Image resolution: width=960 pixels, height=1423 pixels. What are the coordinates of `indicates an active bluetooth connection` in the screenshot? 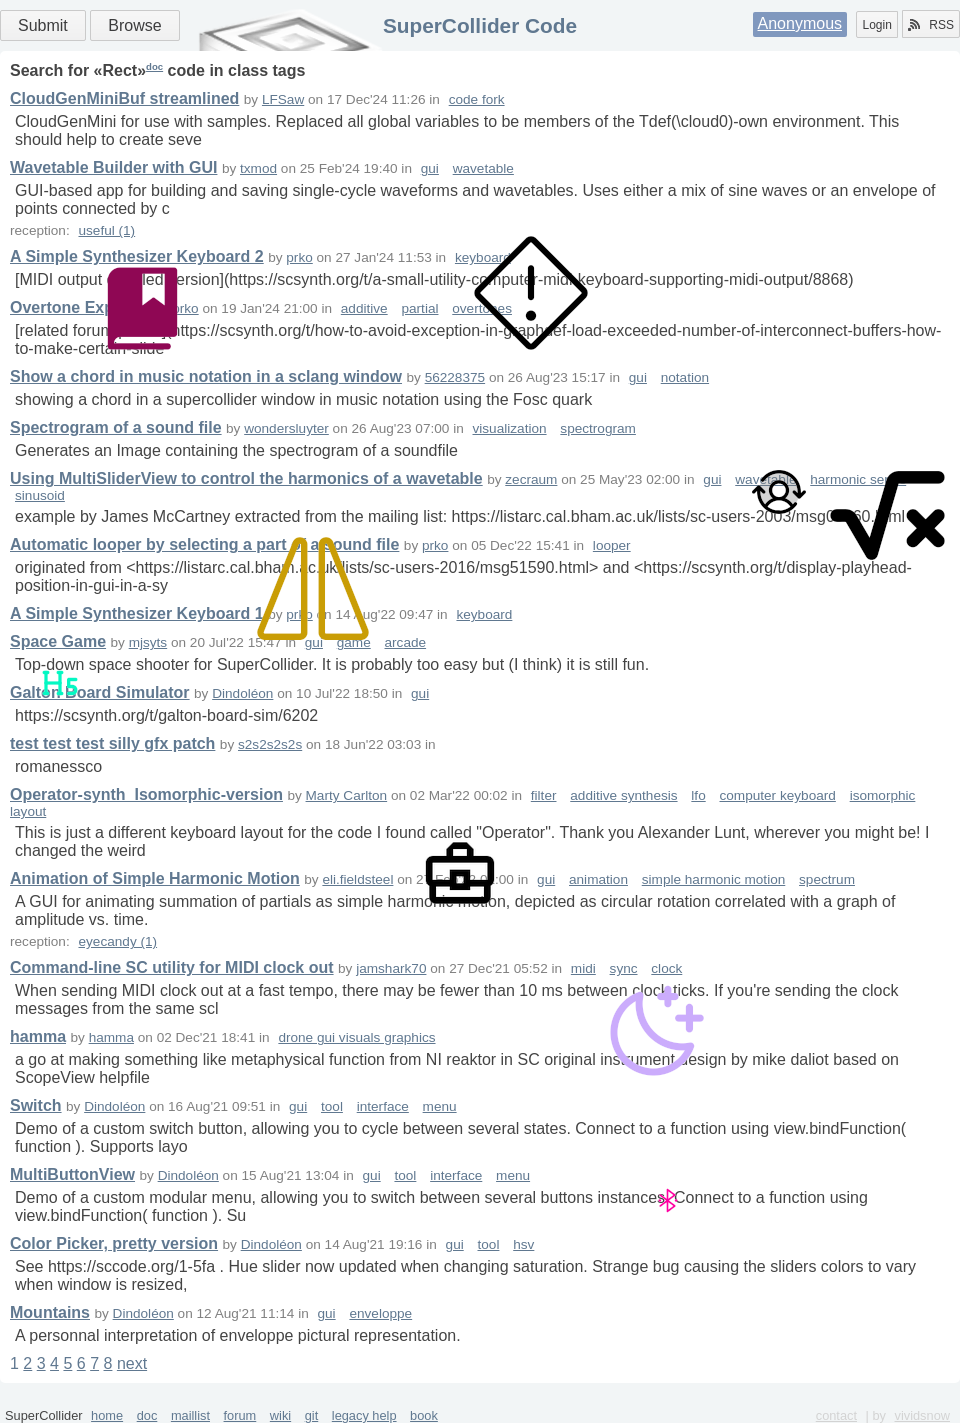 It's located at (667, 1200).